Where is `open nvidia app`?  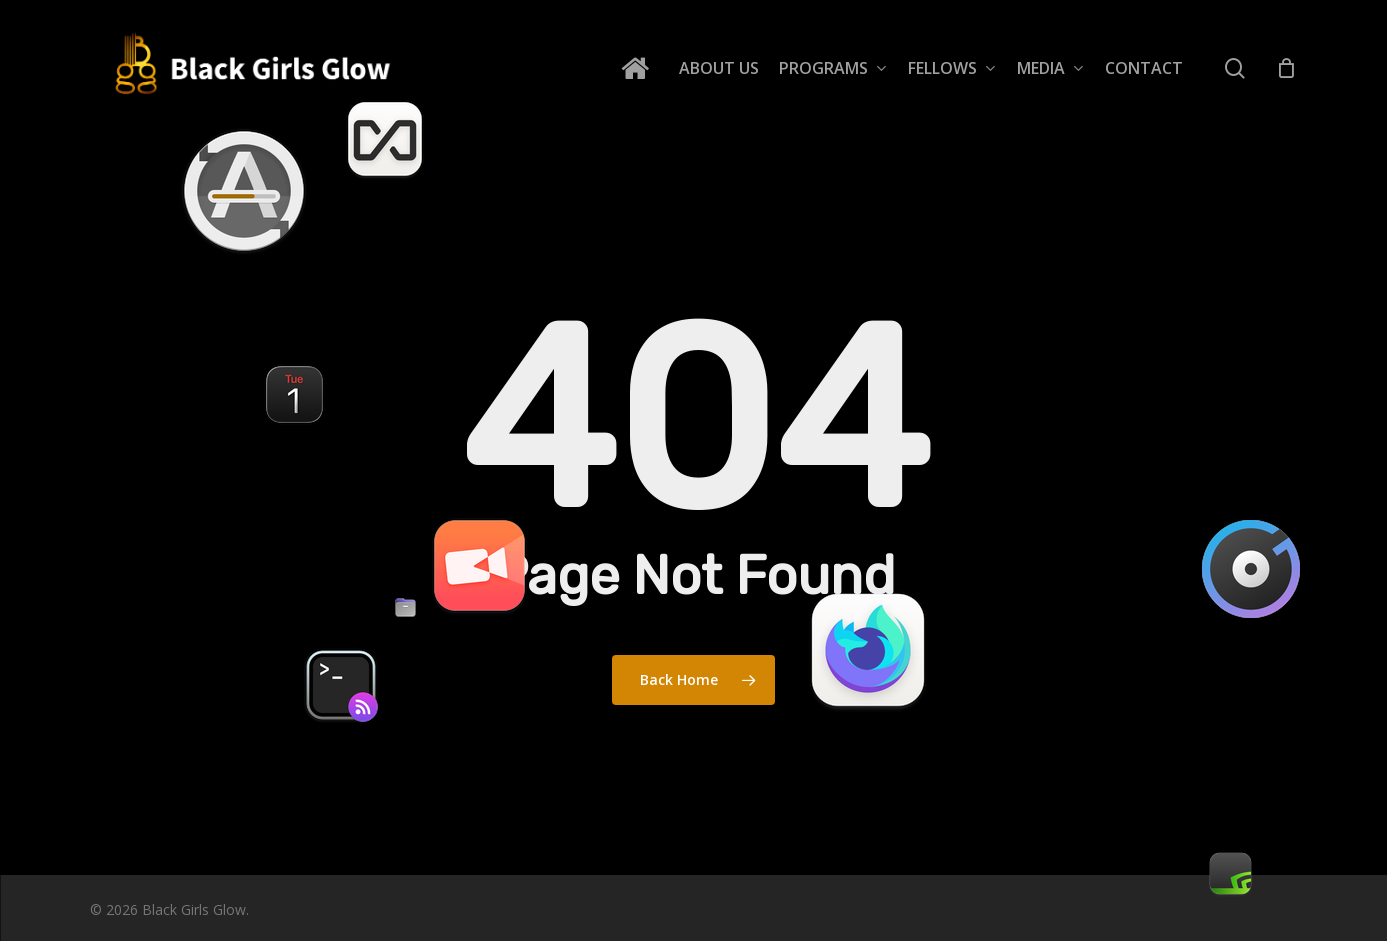
open nvidia app is located at coordinates (1230, 873).